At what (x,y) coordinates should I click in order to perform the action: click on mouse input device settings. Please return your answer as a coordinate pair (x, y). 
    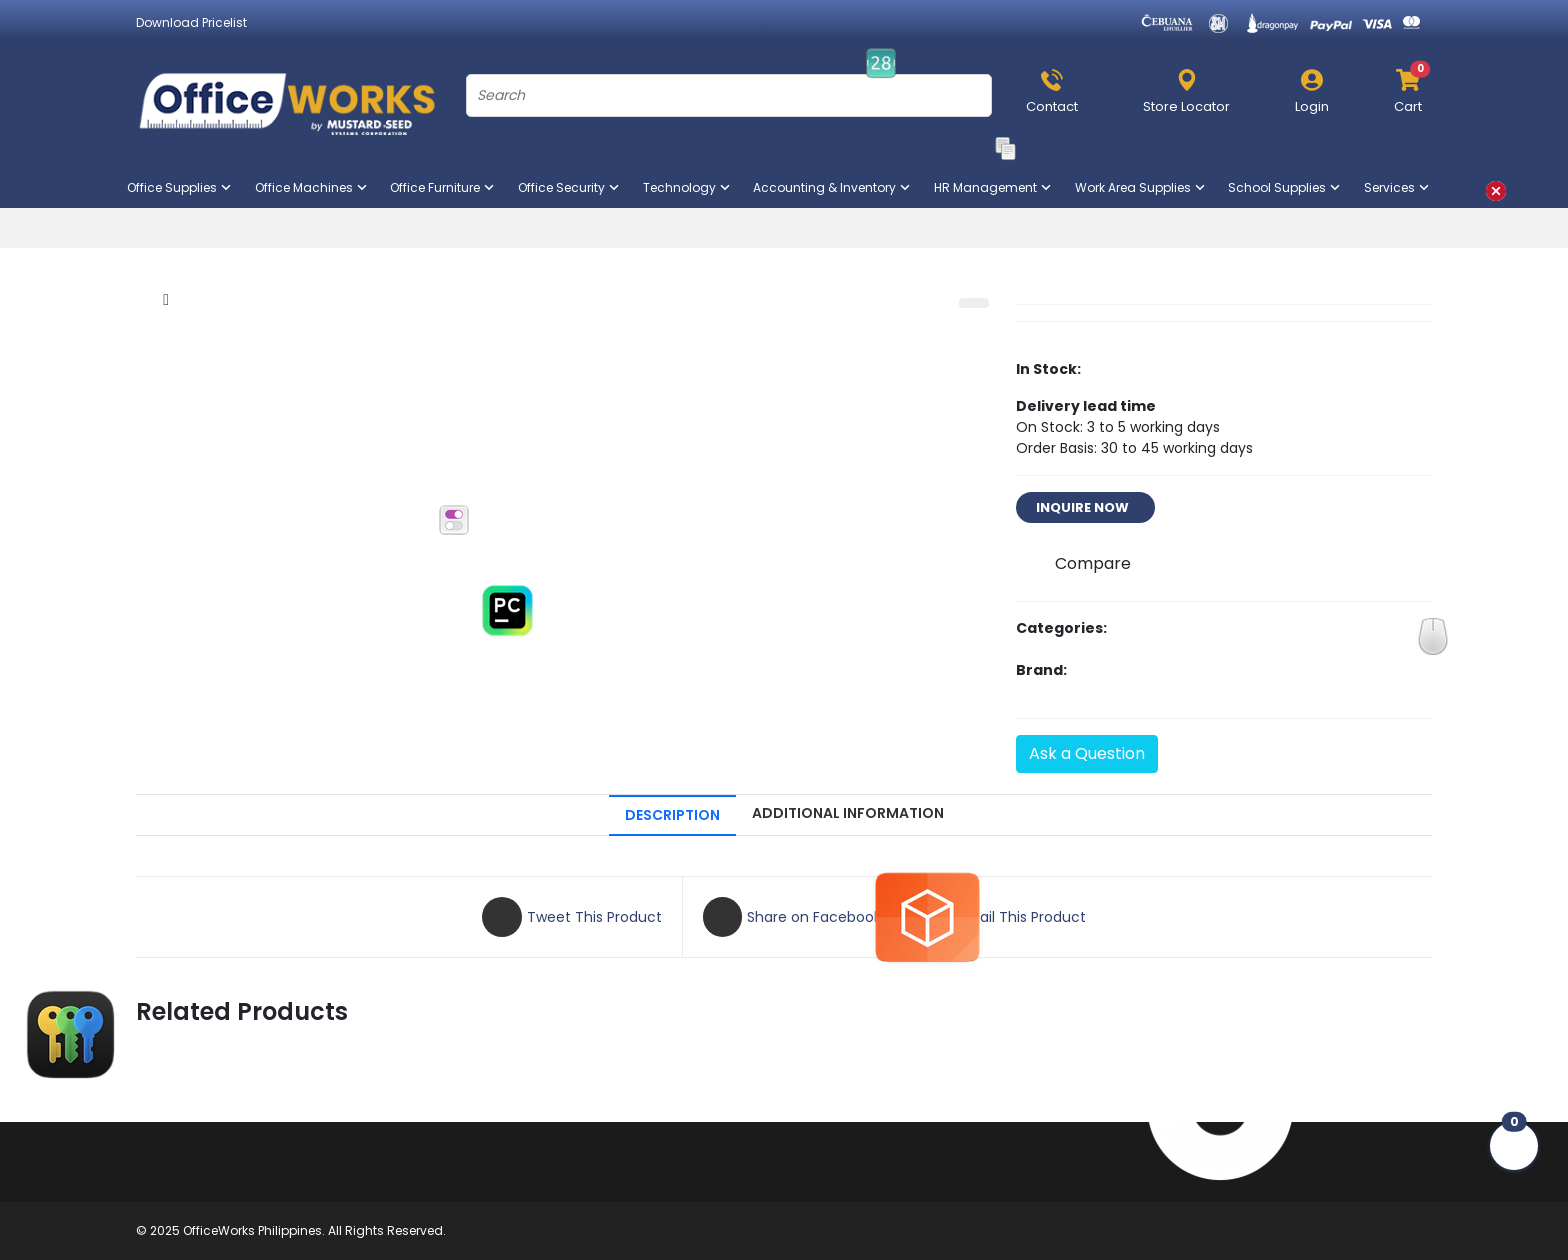
    Looking at the image, I should click on (1432, 636).